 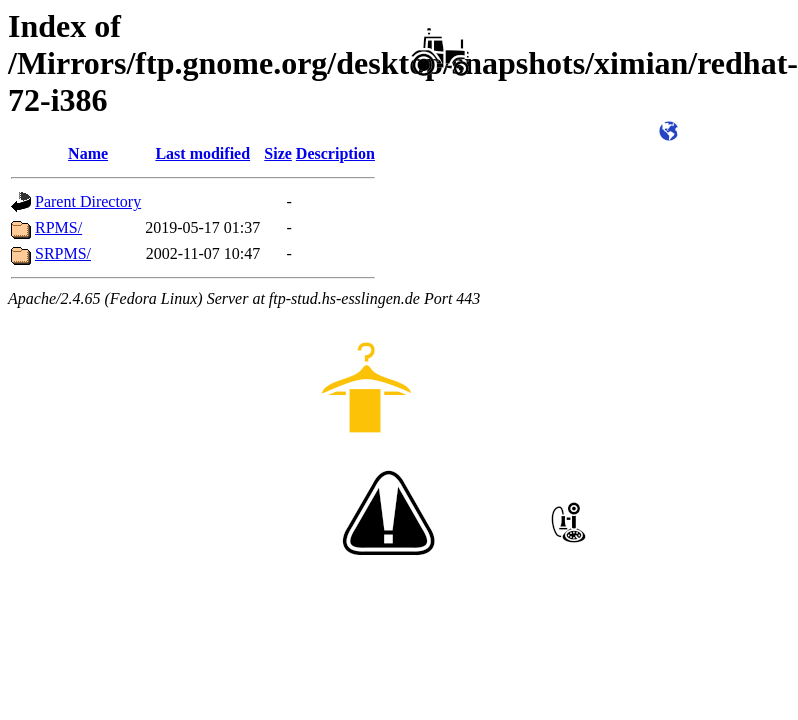 What do you see at coordinates (389, 514) in the screenshot?
I see `warning or hazard alert indicator` at bounding box center [389, 514].